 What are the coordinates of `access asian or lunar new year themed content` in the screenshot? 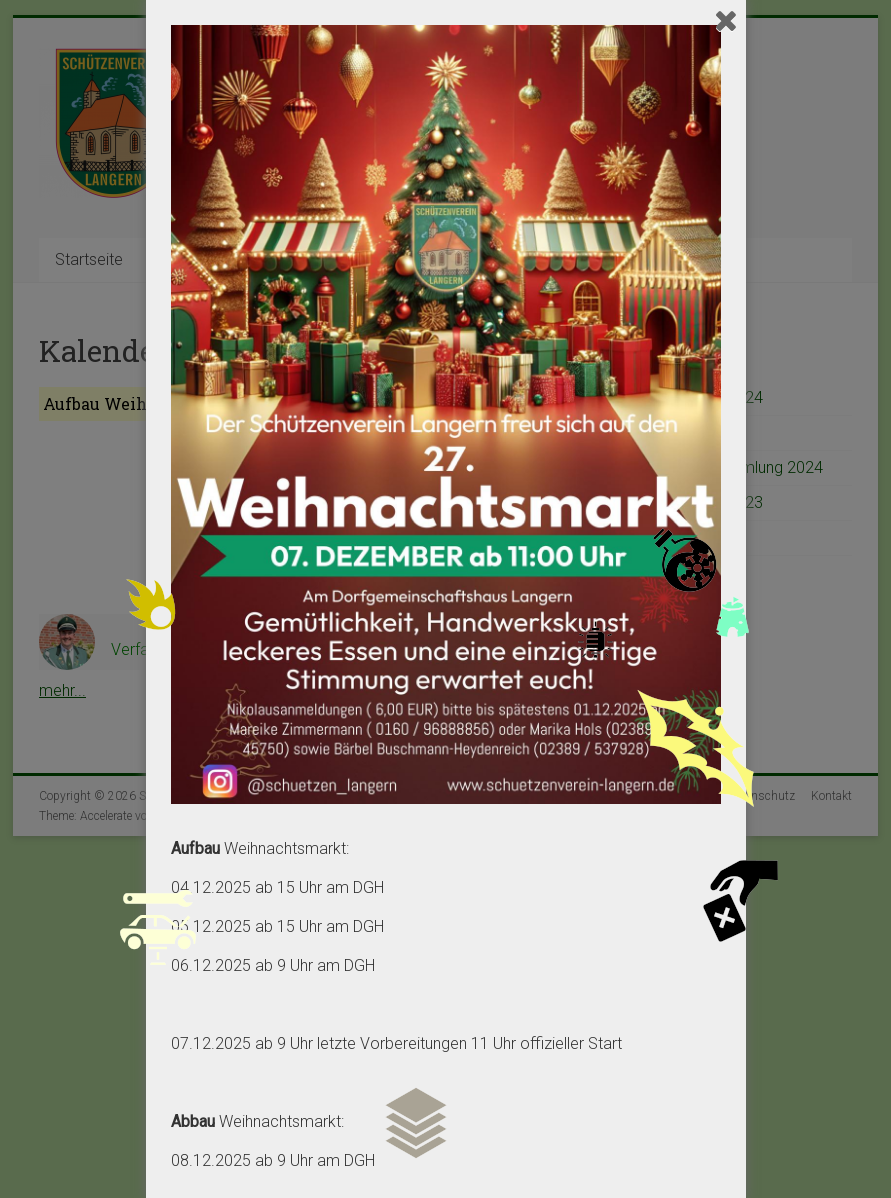 It's located at (595, 639).